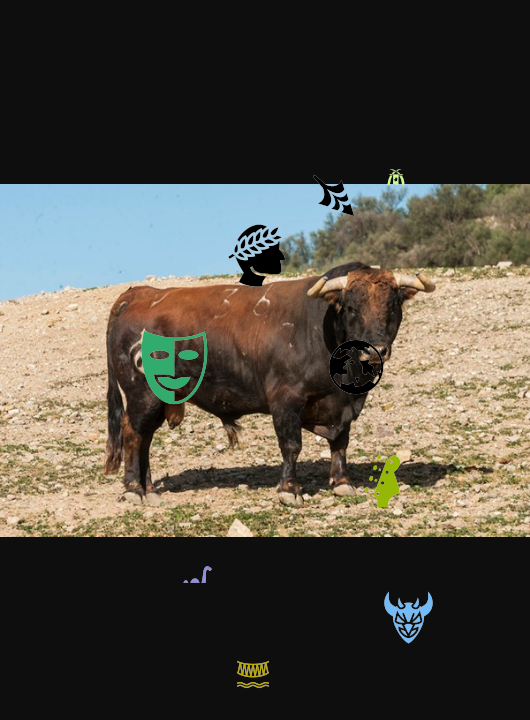 This screenshot has width=530, height=720. I want to click on rope bridge obstacle or crossing point in a game, so click(253, 673).